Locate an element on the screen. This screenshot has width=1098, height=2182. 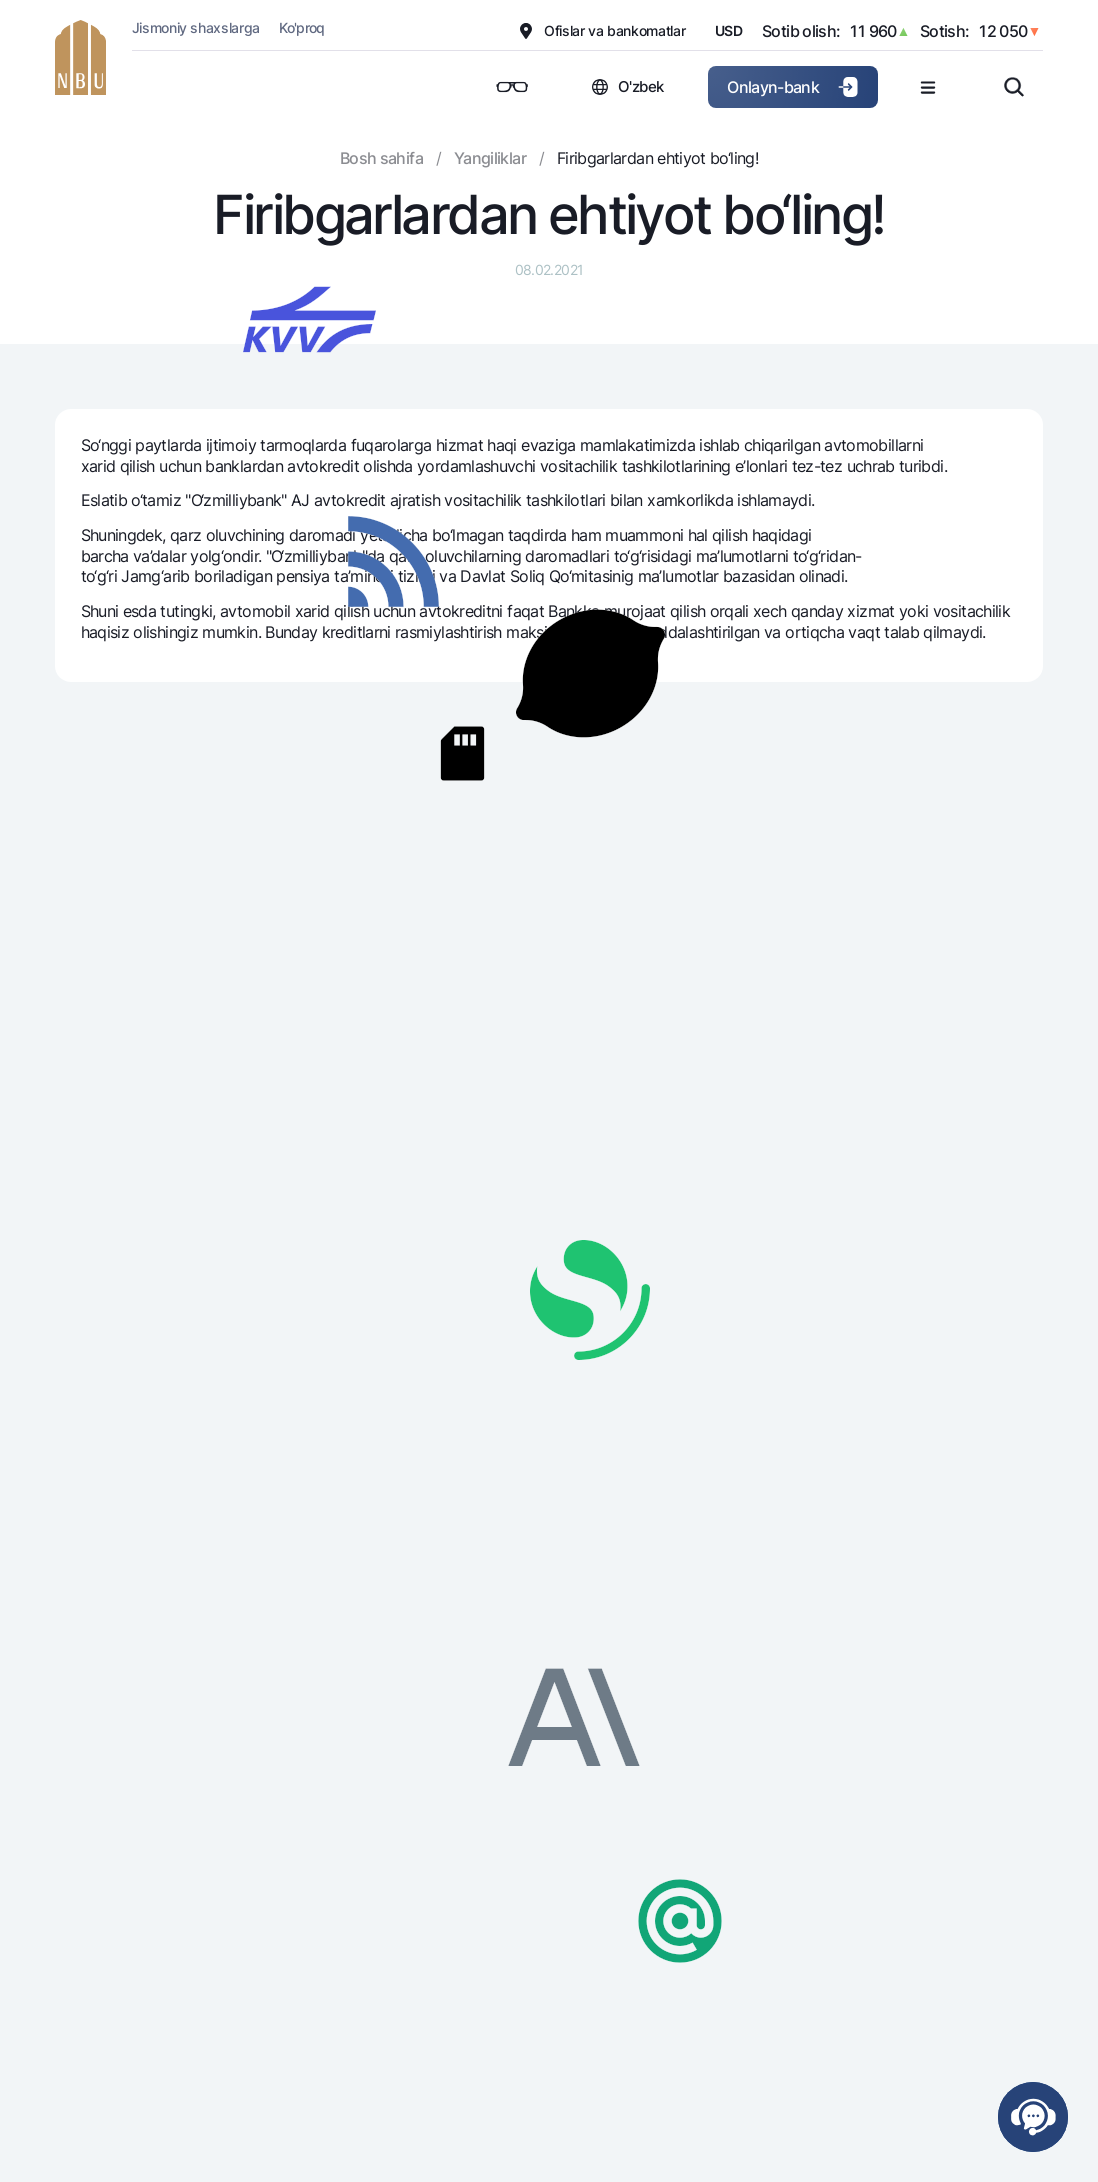
subscribe to RSS feed is located at coordinates (393, 561).